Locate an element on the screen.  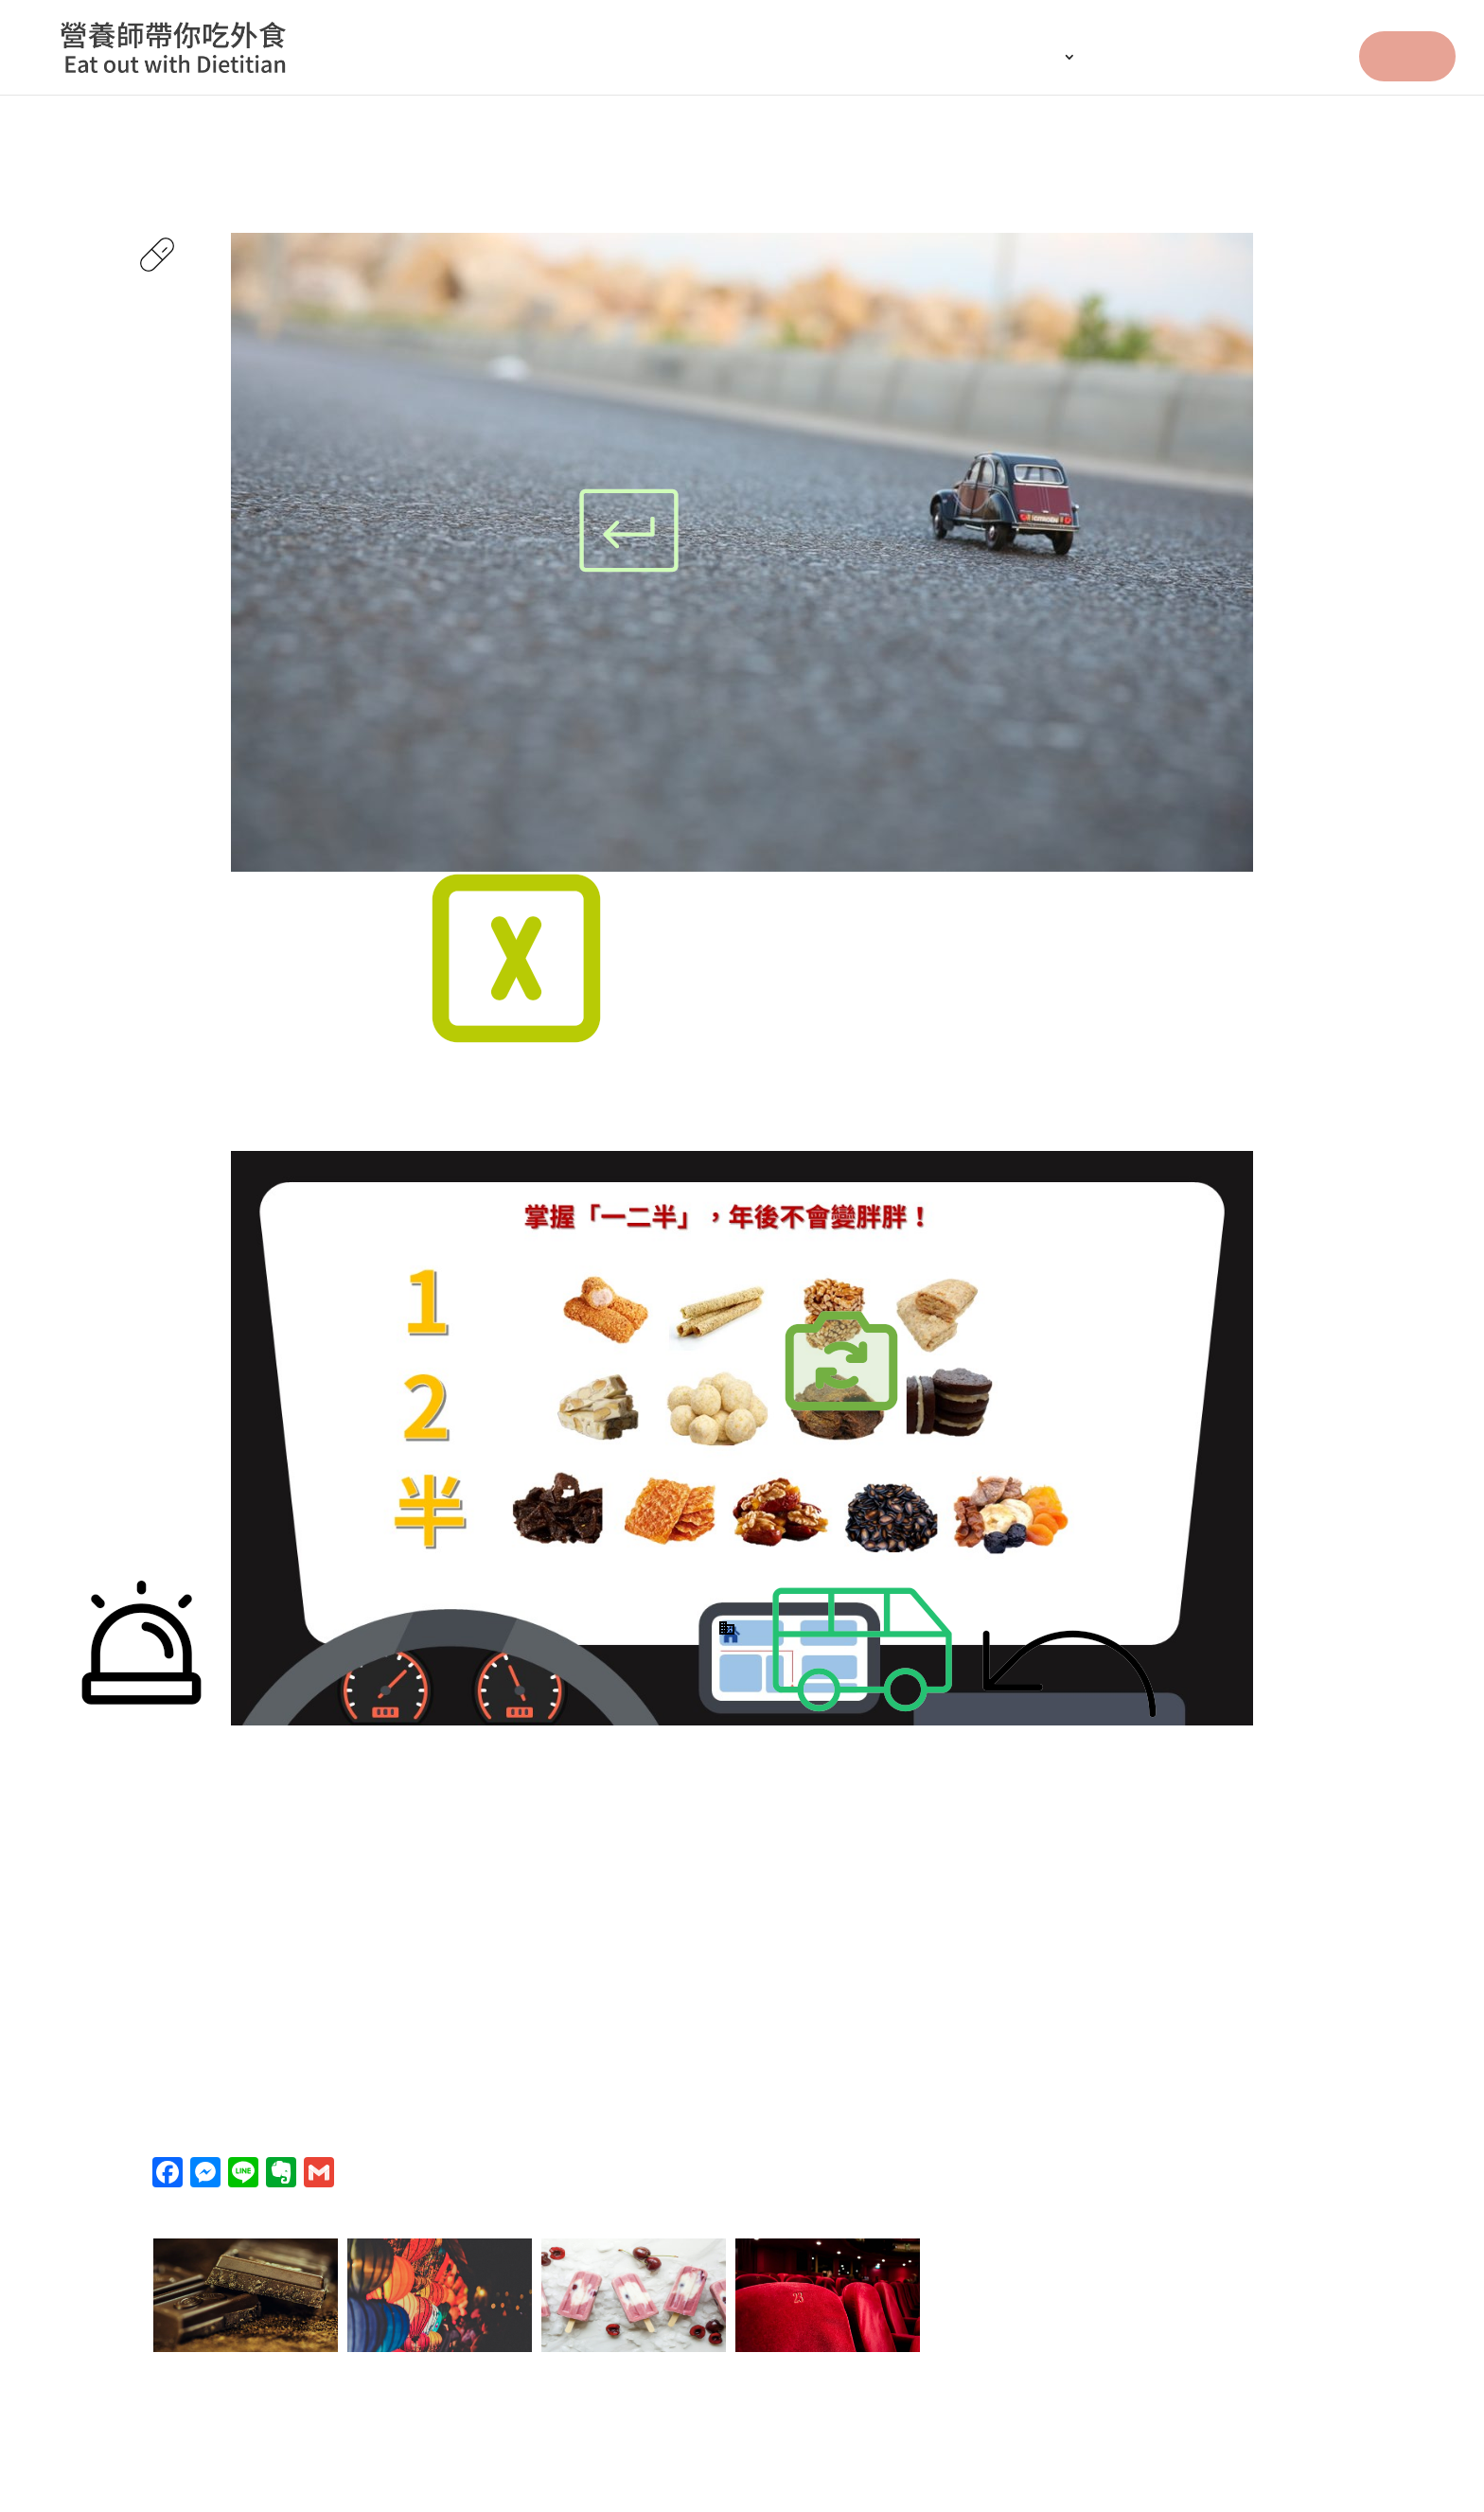
press enter or return key is located at coordinates (628, 530).